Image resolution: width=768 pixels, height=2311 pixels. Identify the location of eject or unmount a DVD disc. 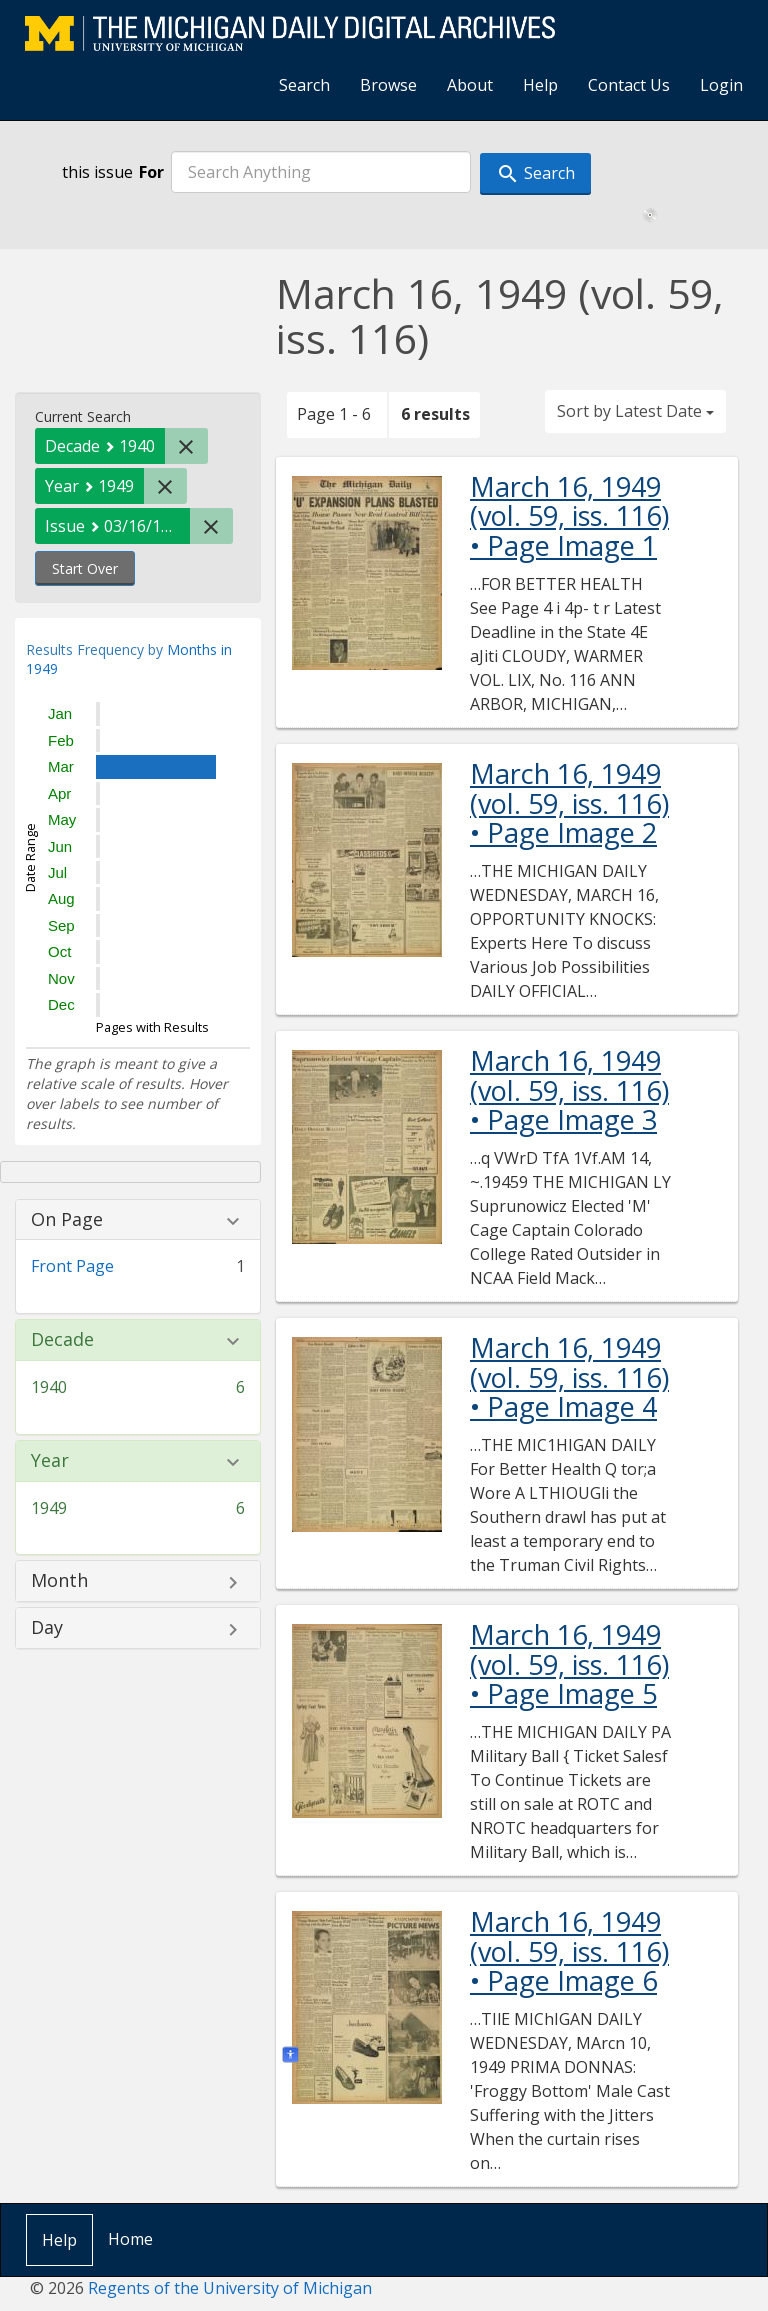
(650, 215).